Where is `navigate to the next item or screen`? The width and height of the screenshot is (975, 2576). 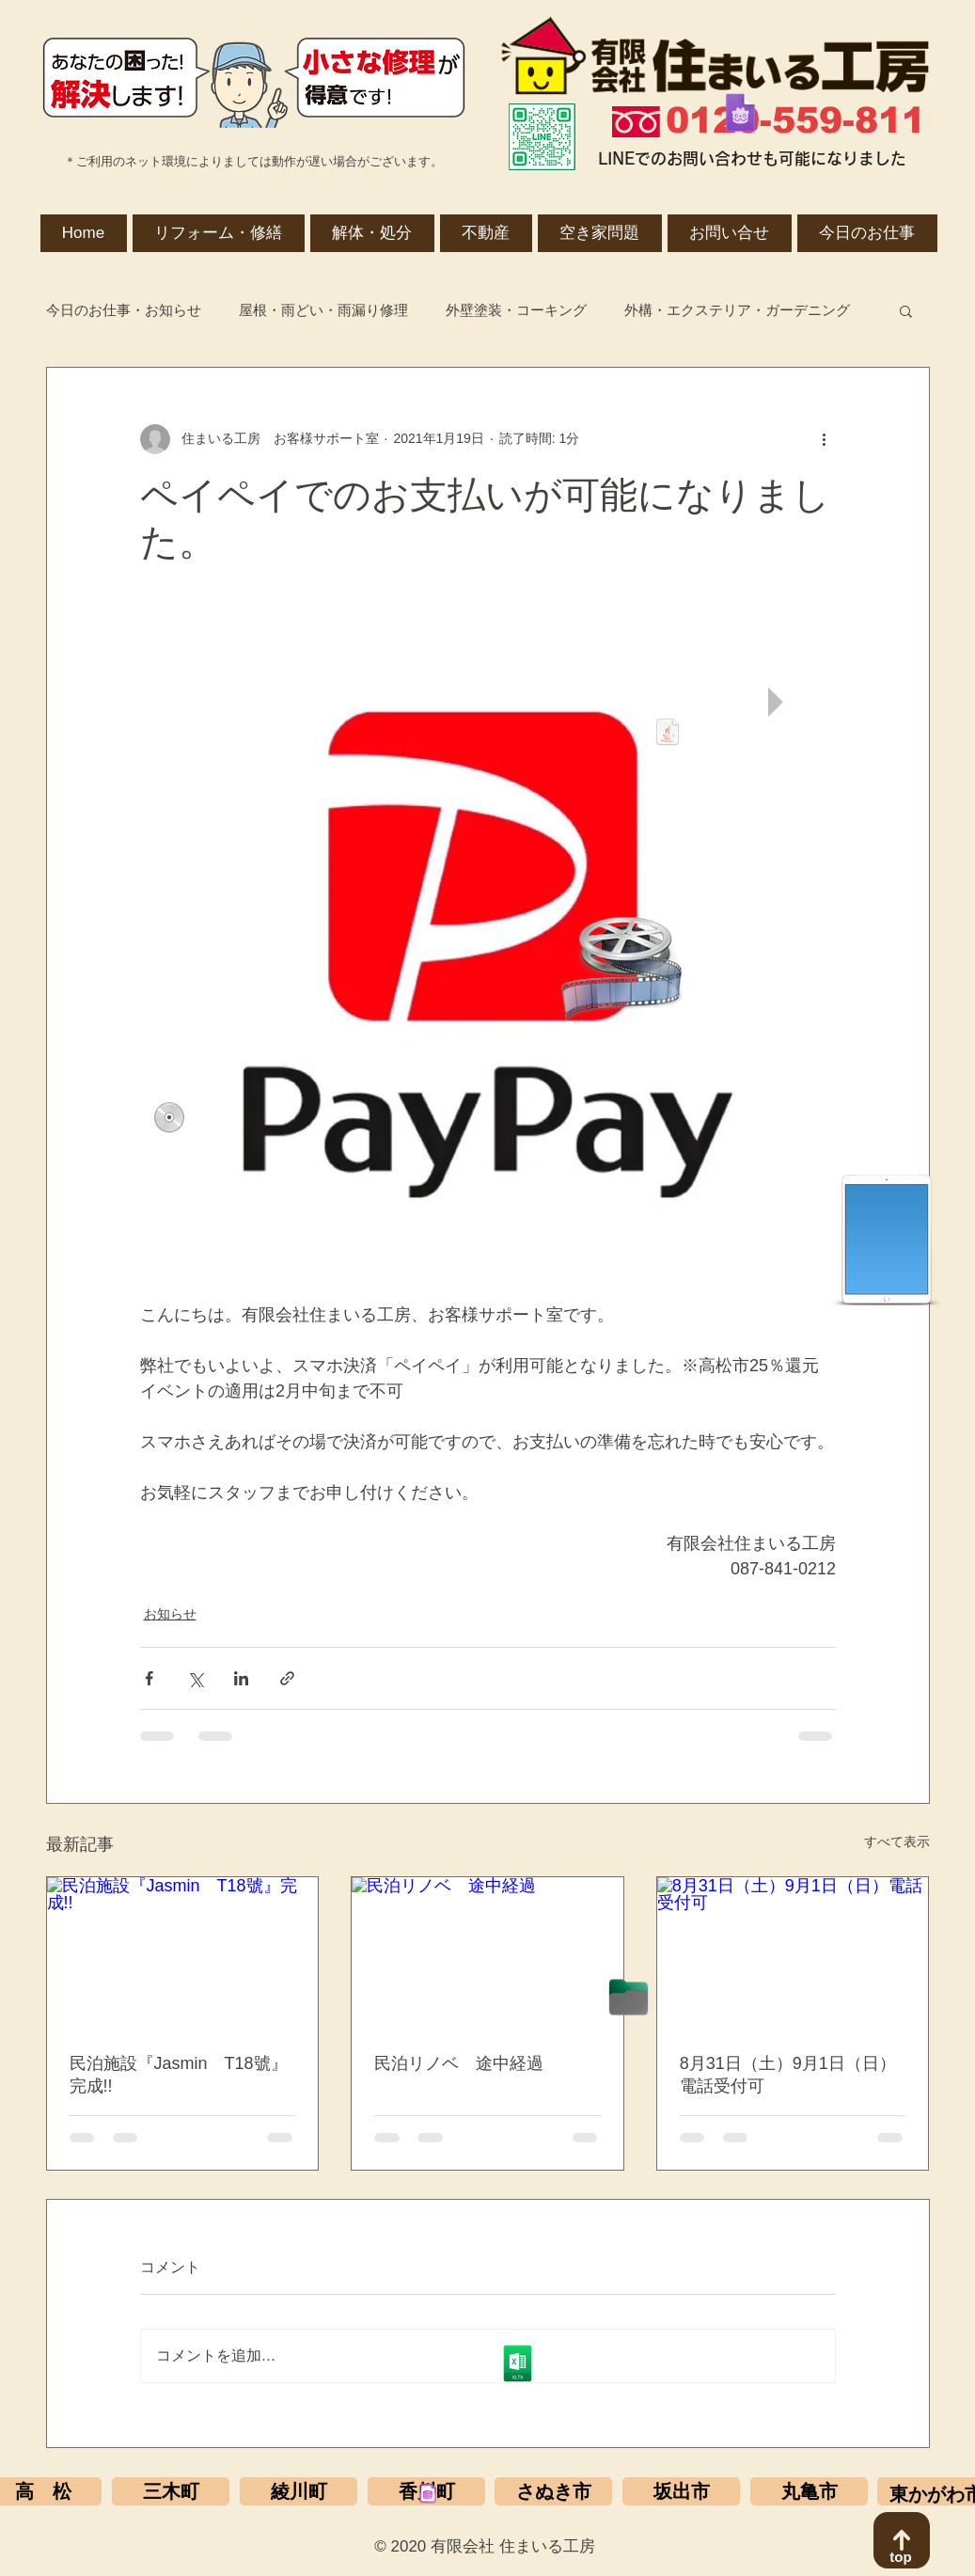
navigate to the next item or screen is located at coordinates (774, 702).